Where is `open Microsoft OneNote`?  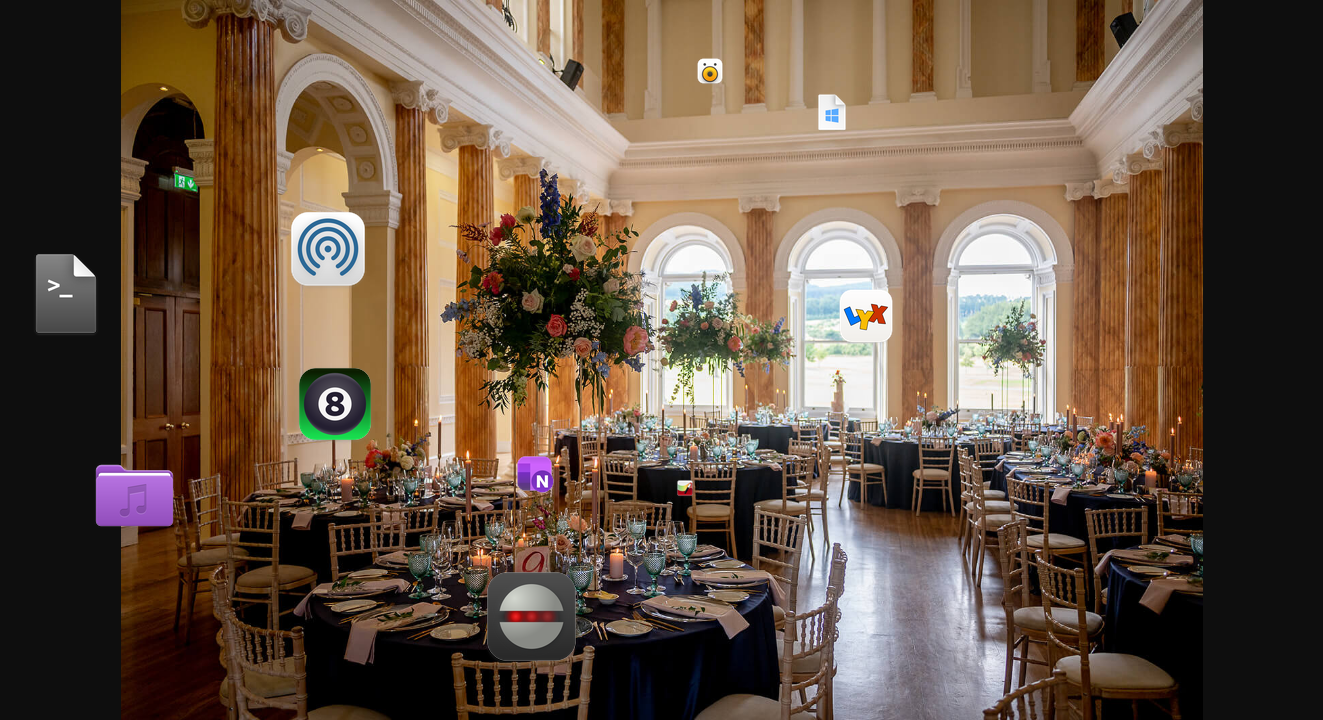
open Microsoft OneNote is located at coordinates (534, 473).